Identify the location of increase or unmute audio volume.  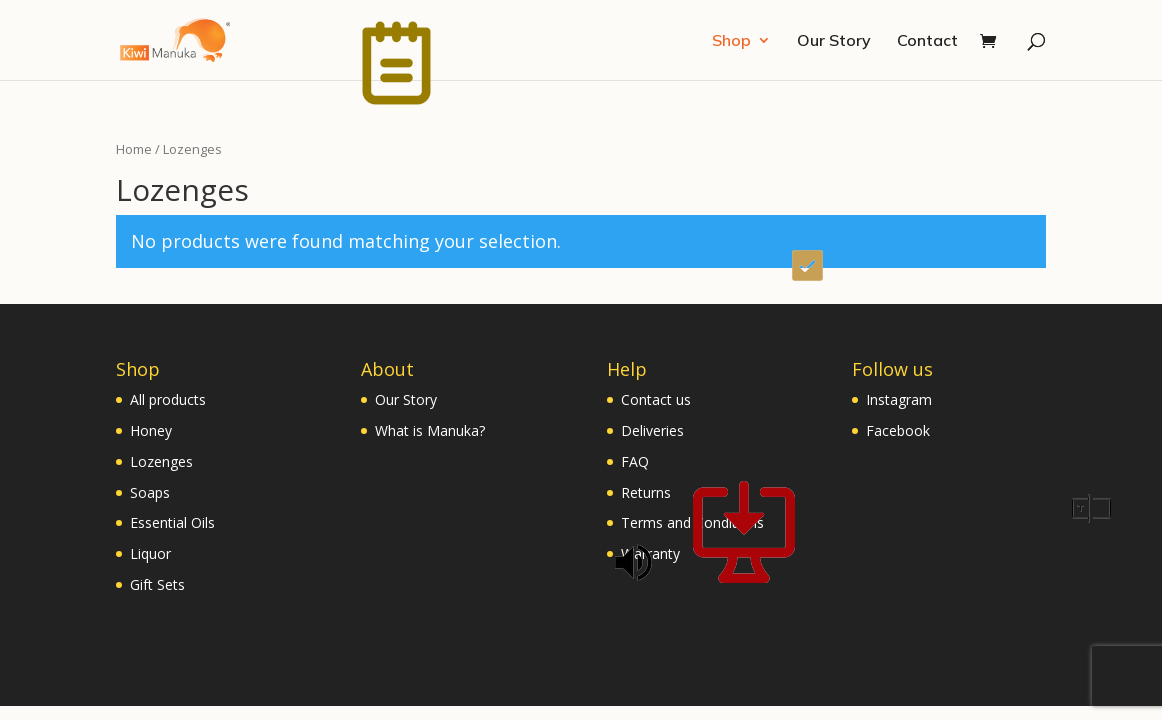
(633, 562).